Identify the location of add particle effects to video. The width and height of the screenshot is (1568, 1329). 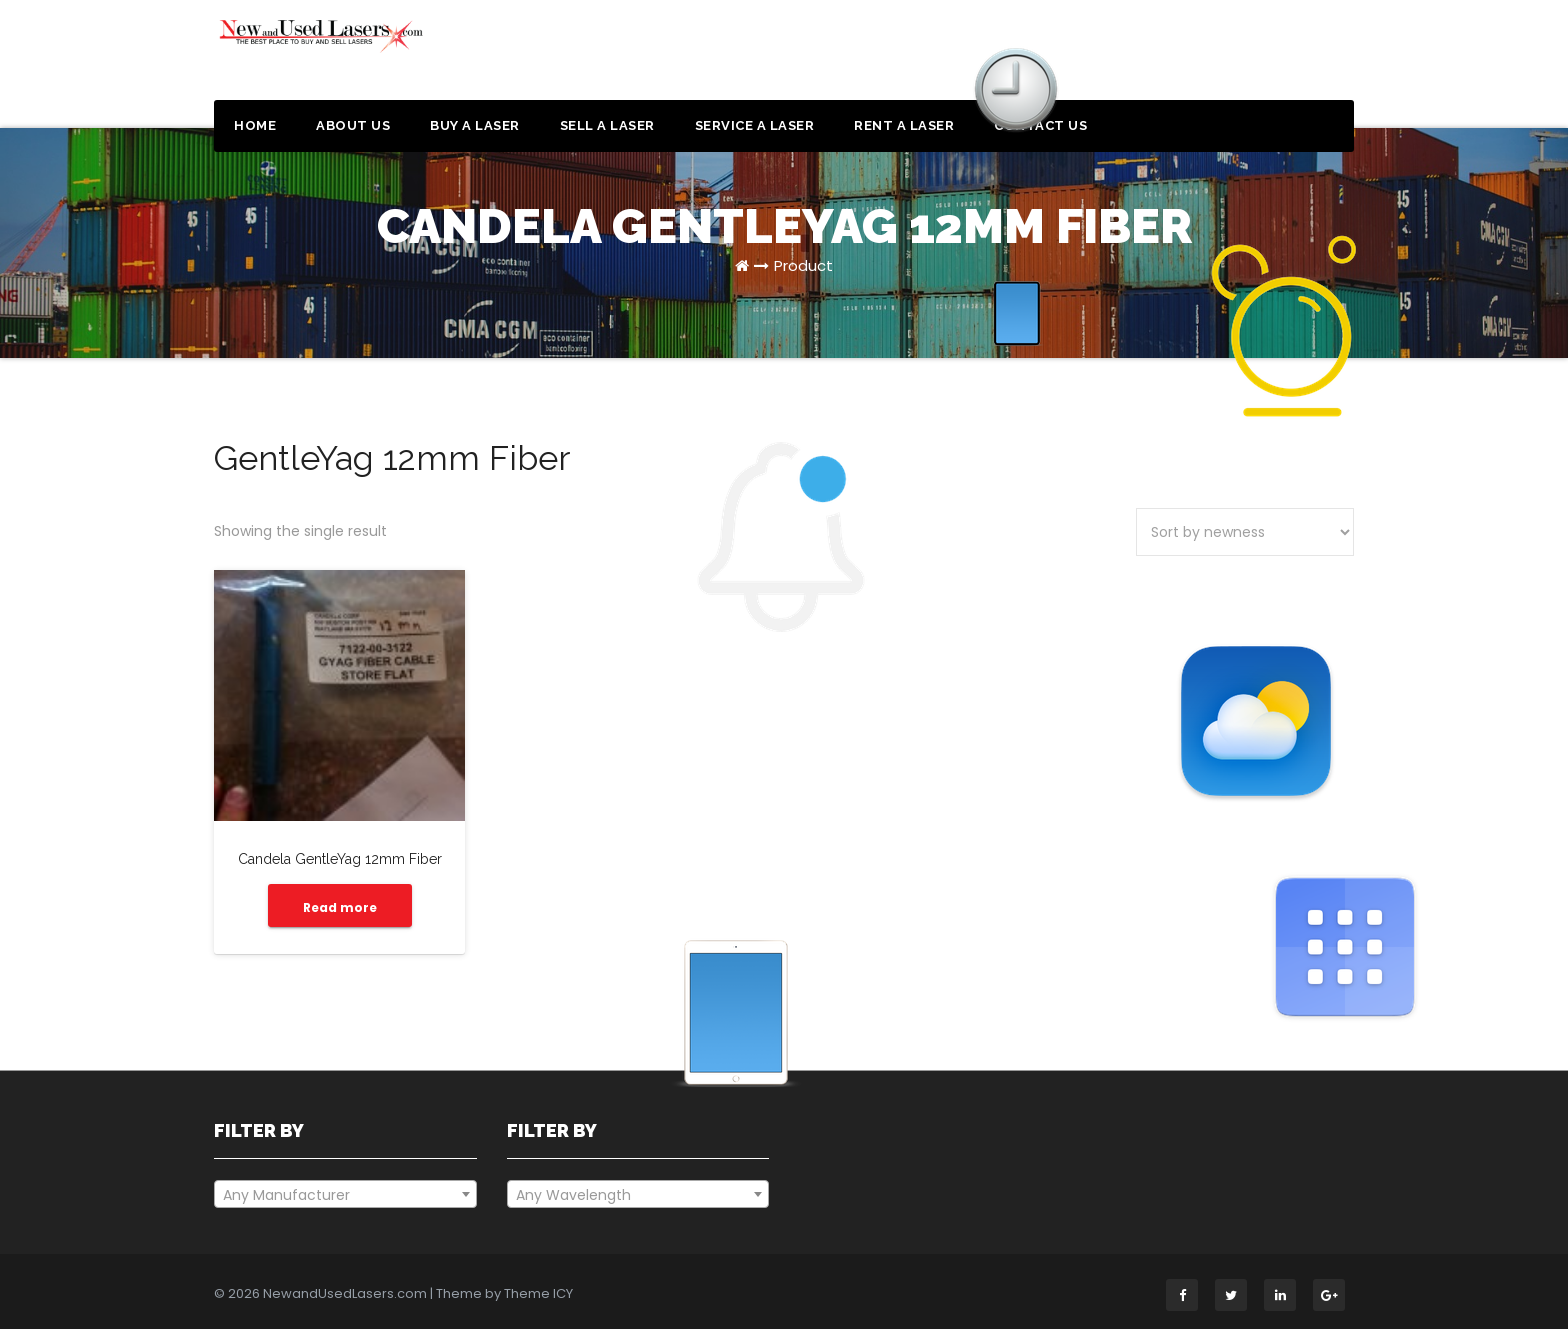
(1292, 326).